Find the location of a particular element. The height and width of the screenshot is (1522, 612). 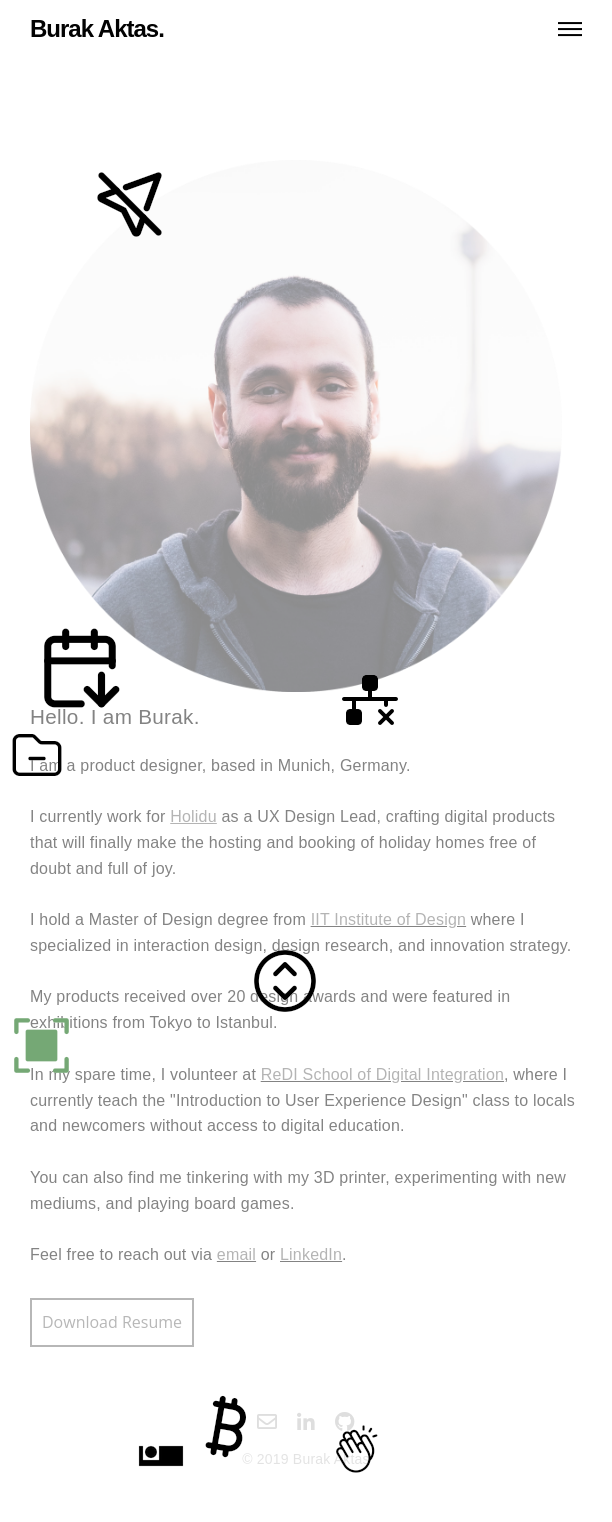

view bitcoin wallet or balance is located at coordinates (227, 1427).